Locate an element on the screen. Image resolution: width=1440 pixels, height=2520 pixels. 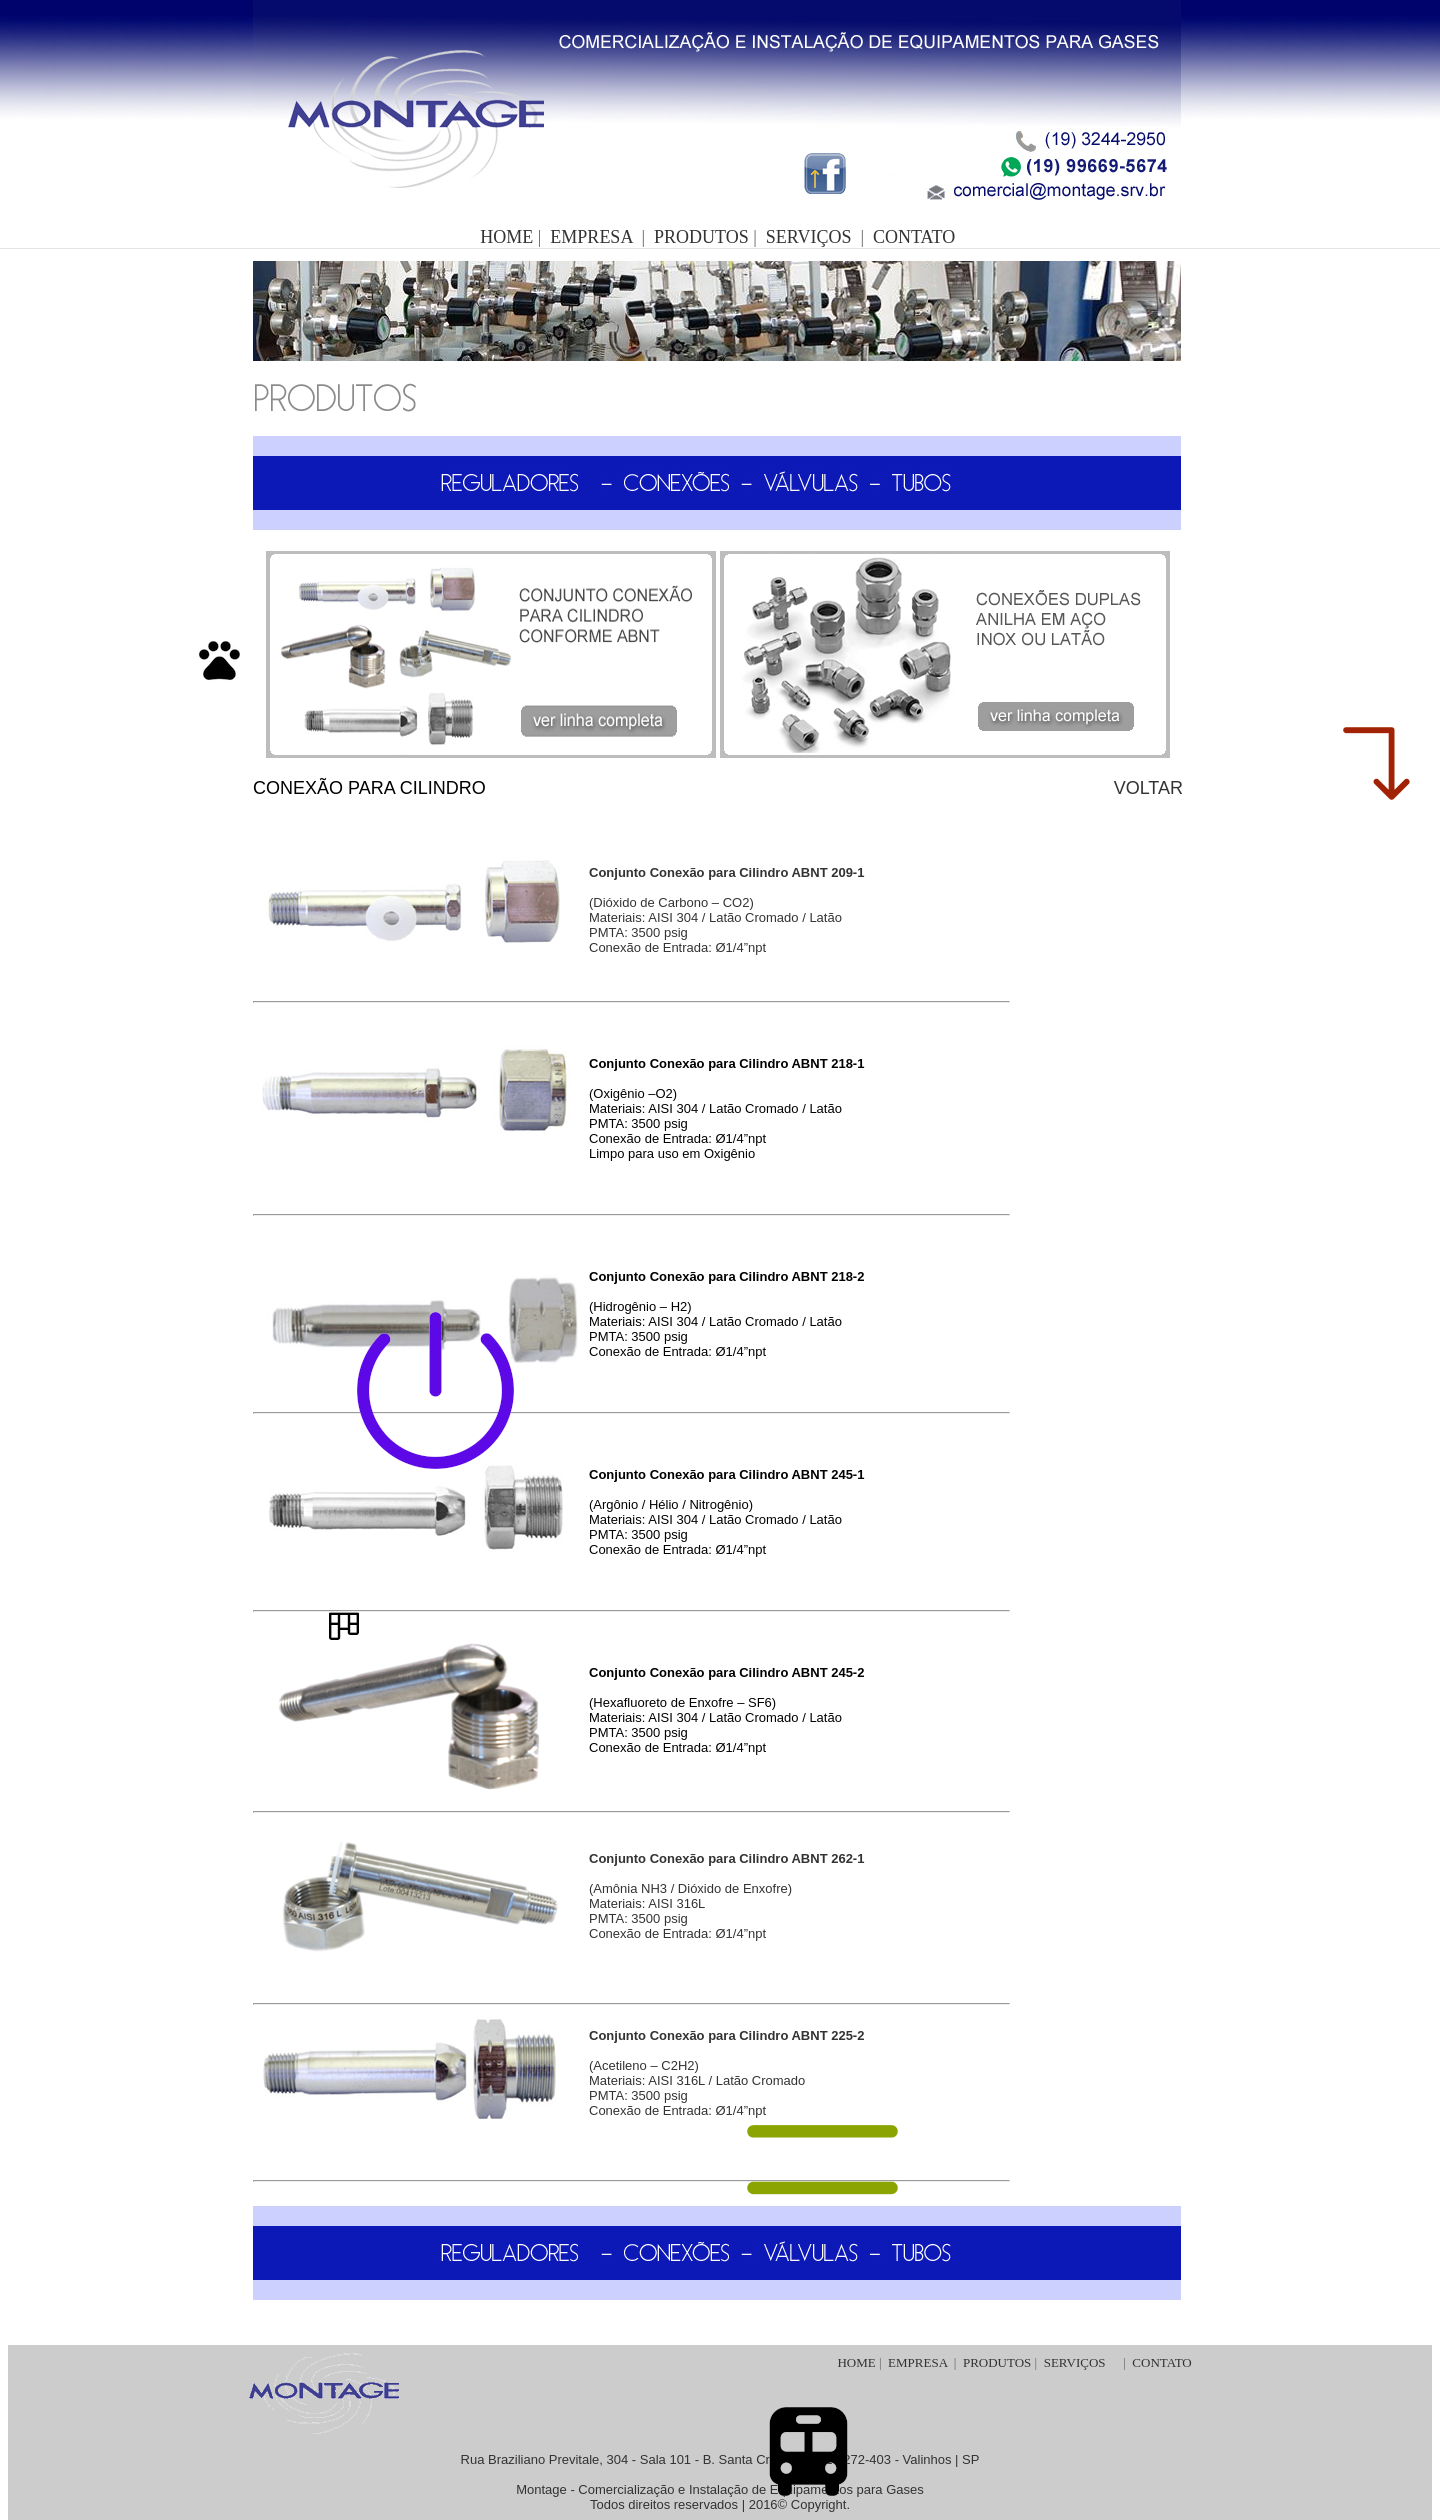
navigate to the next line or section below is located at coordinates (1376, 763).